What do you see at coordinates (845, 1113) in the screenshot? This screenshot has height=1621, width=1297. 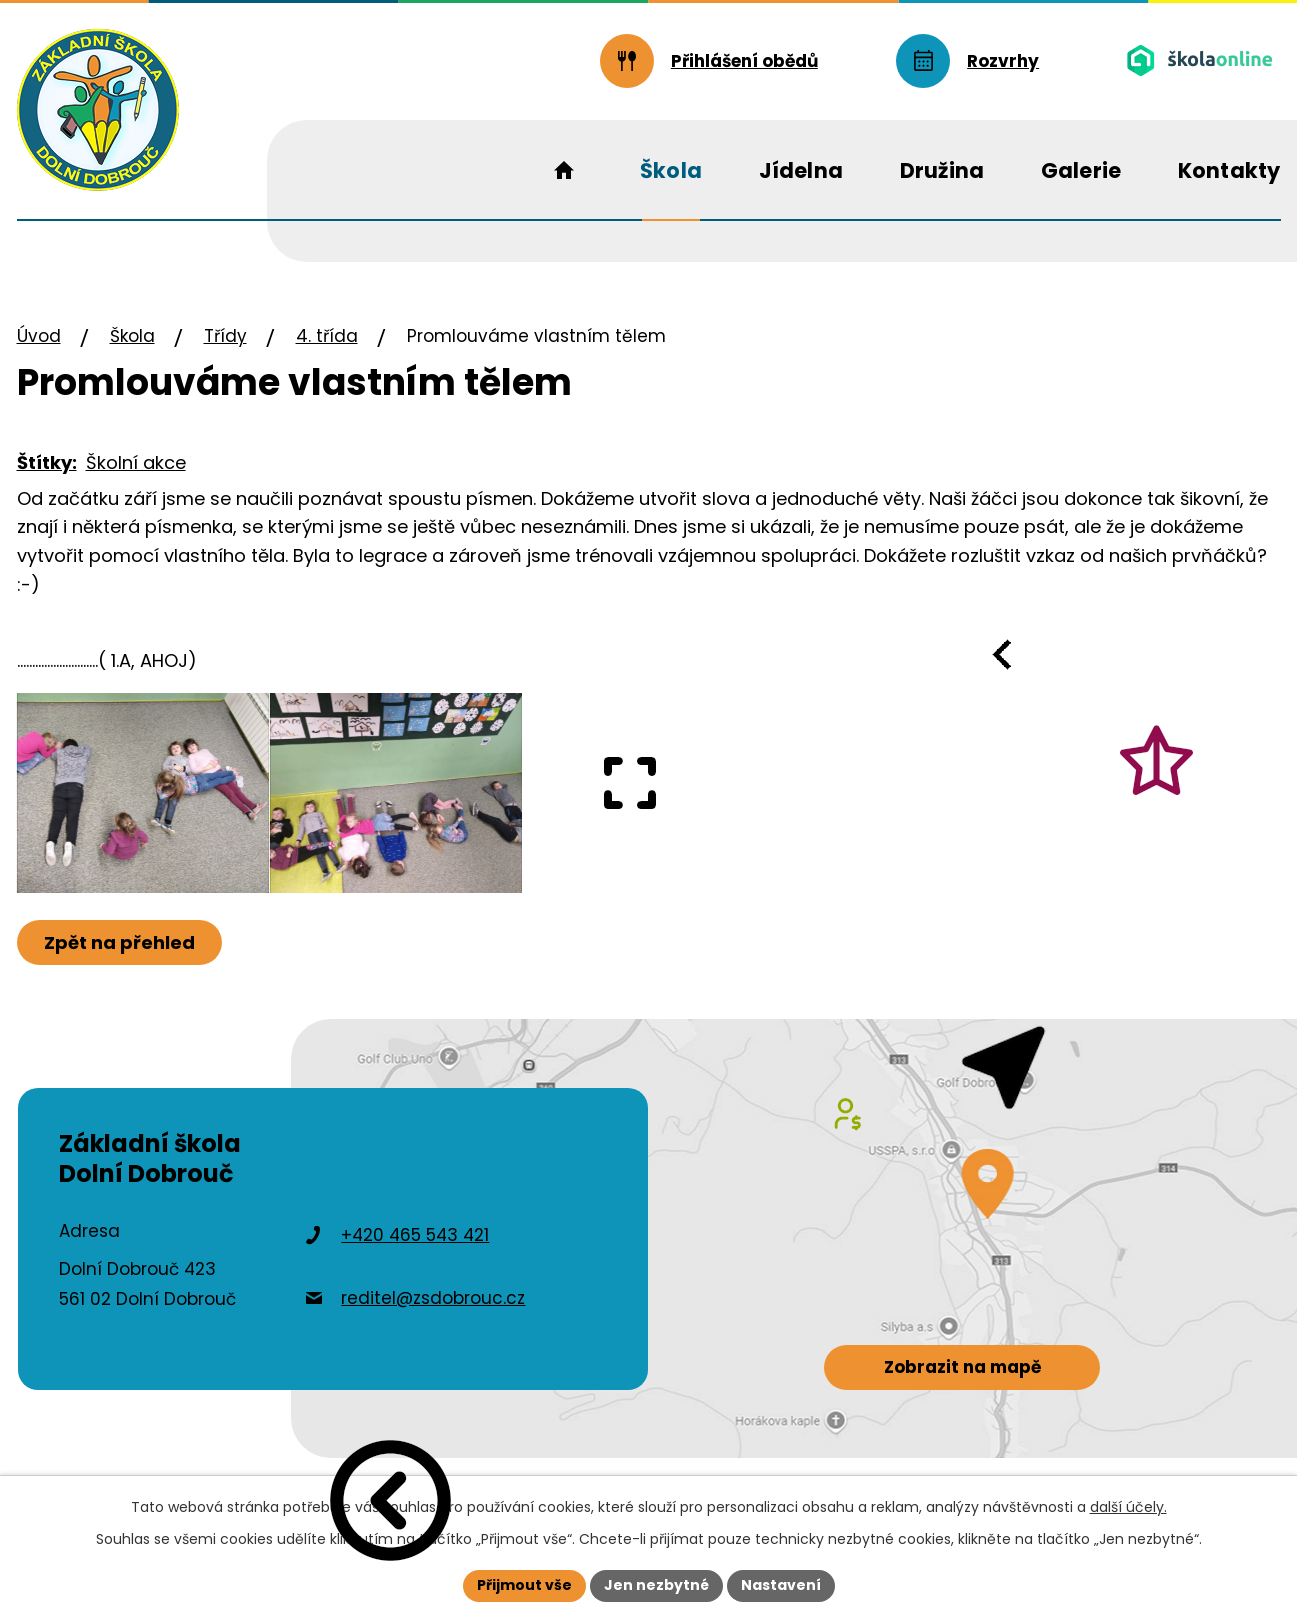 I see `view user payment or billing information` at bounding box center [845, 1113].